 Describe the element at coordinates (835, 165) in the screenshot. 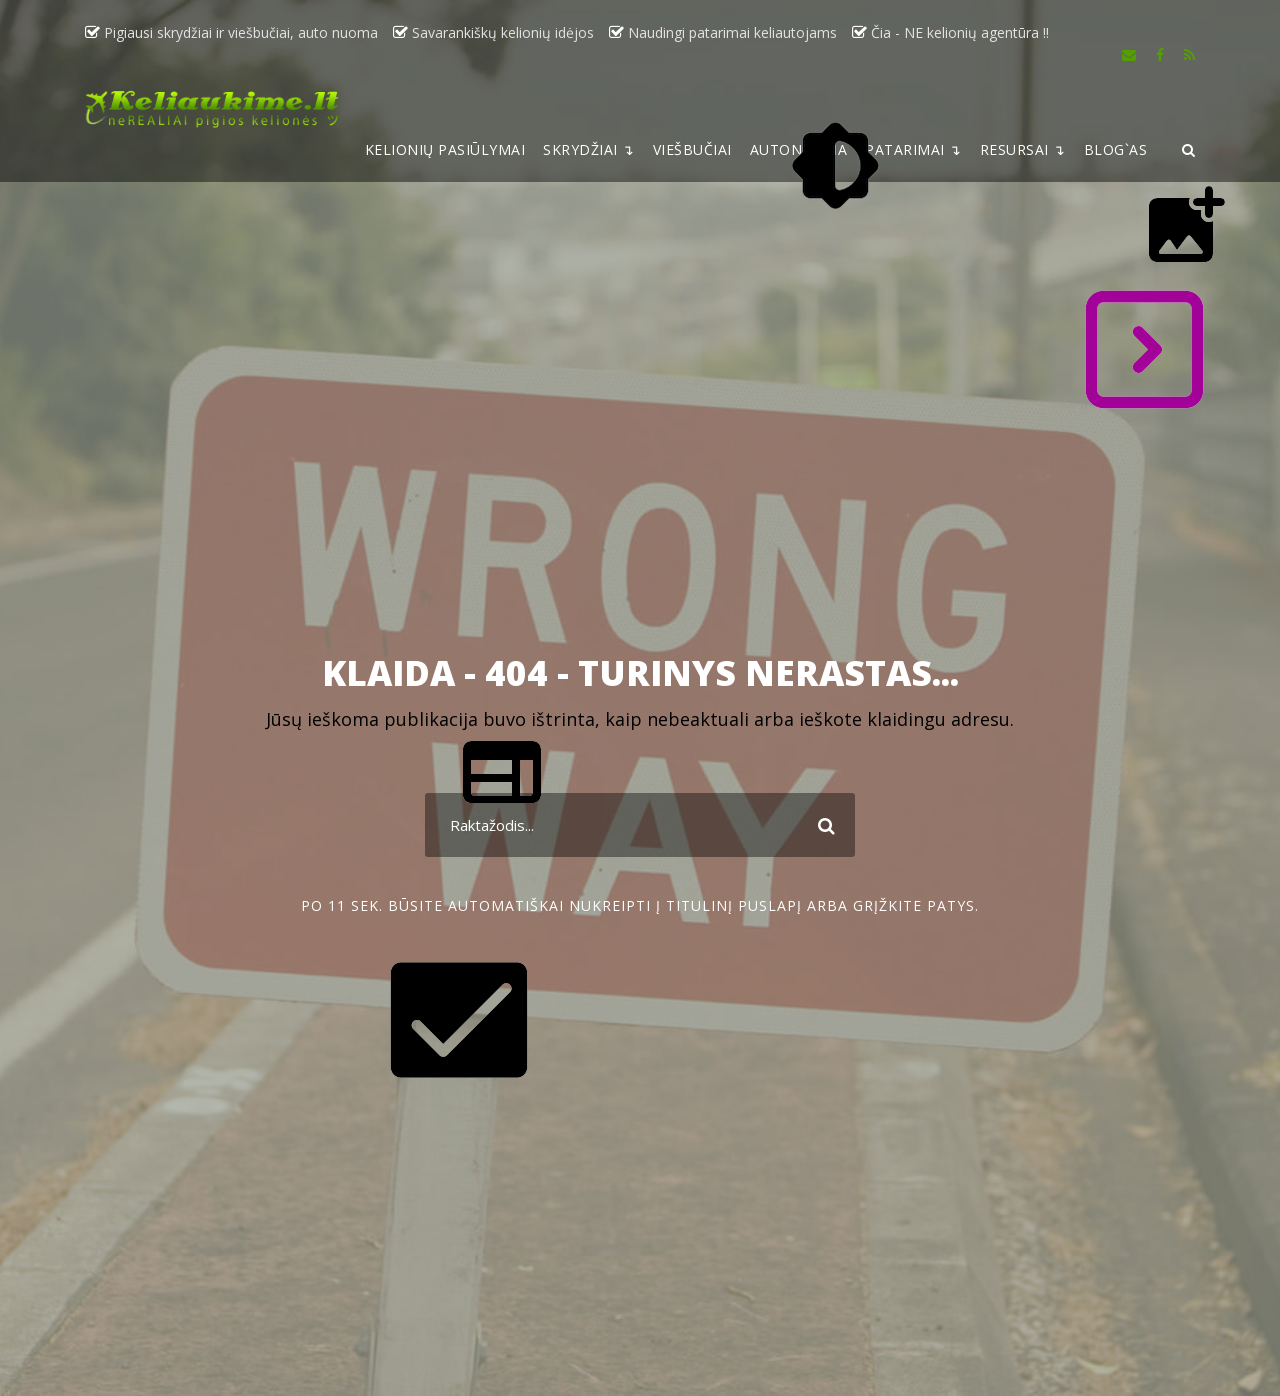

I see `adjust screen brightness settings` at that location.